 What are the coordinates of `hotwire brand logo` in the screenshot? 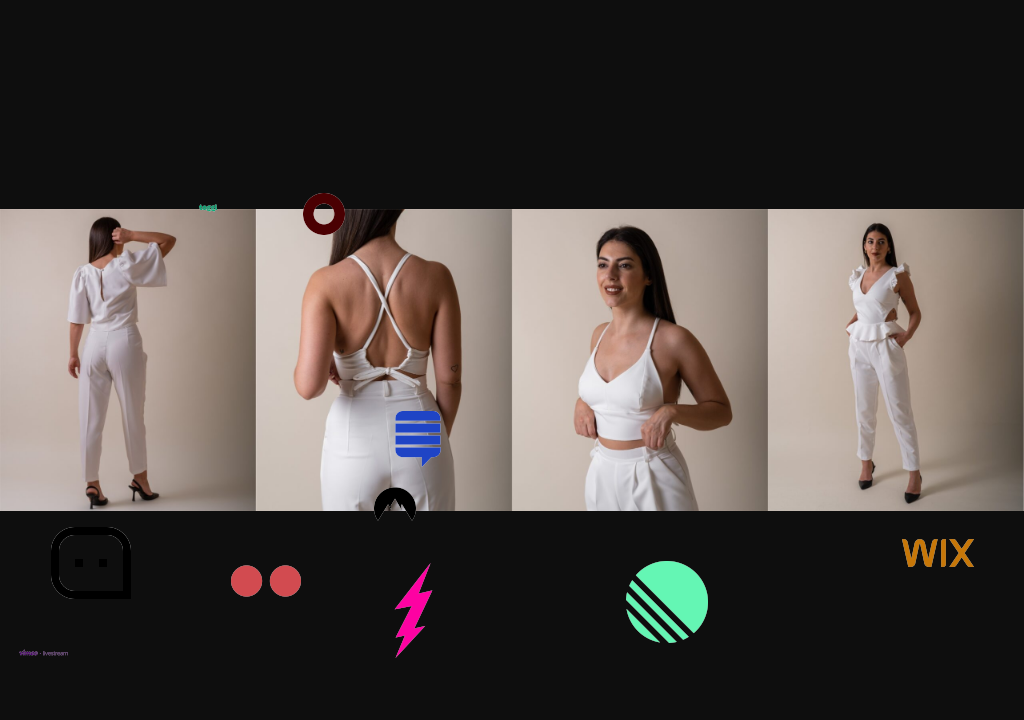 It's located at (413, 610).